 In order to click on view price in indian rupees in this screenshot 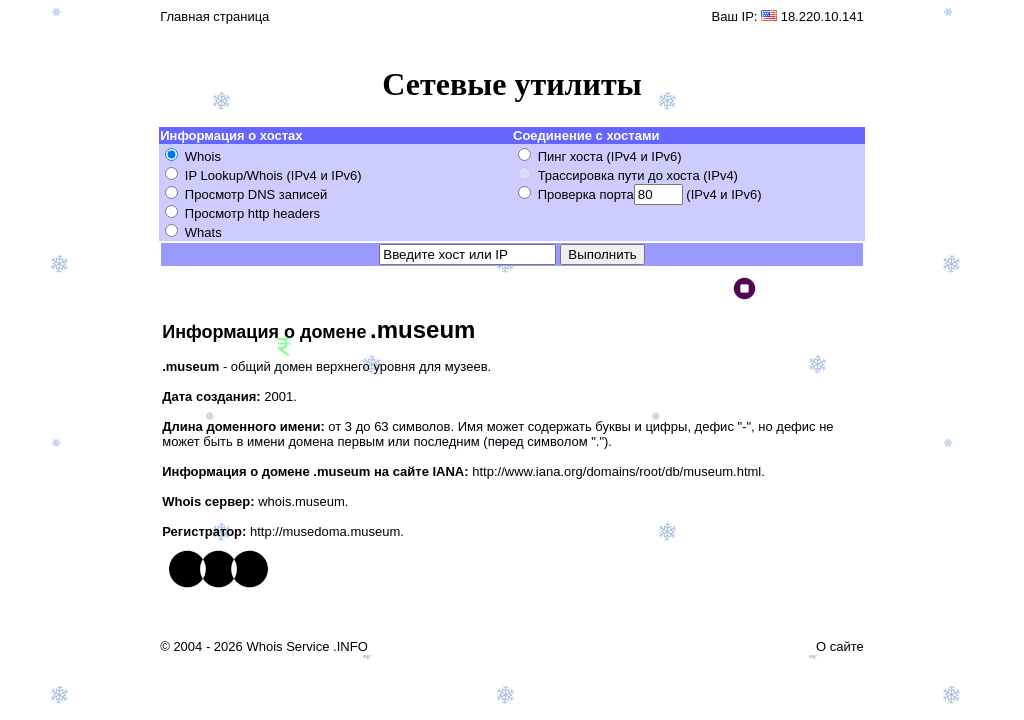, I will do `click(284, 347)`.